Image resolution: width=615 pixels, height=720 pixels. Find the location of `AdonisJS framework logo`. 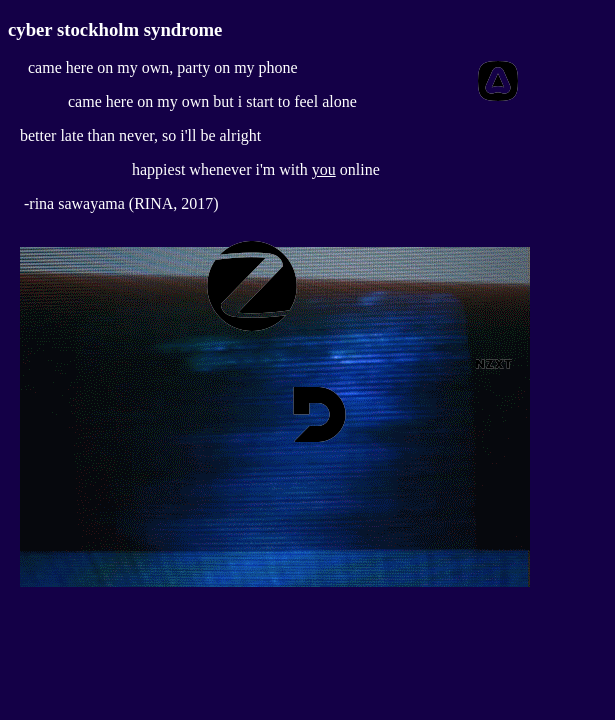

AdonisJS framework logo is located at coordinates (498, 81).